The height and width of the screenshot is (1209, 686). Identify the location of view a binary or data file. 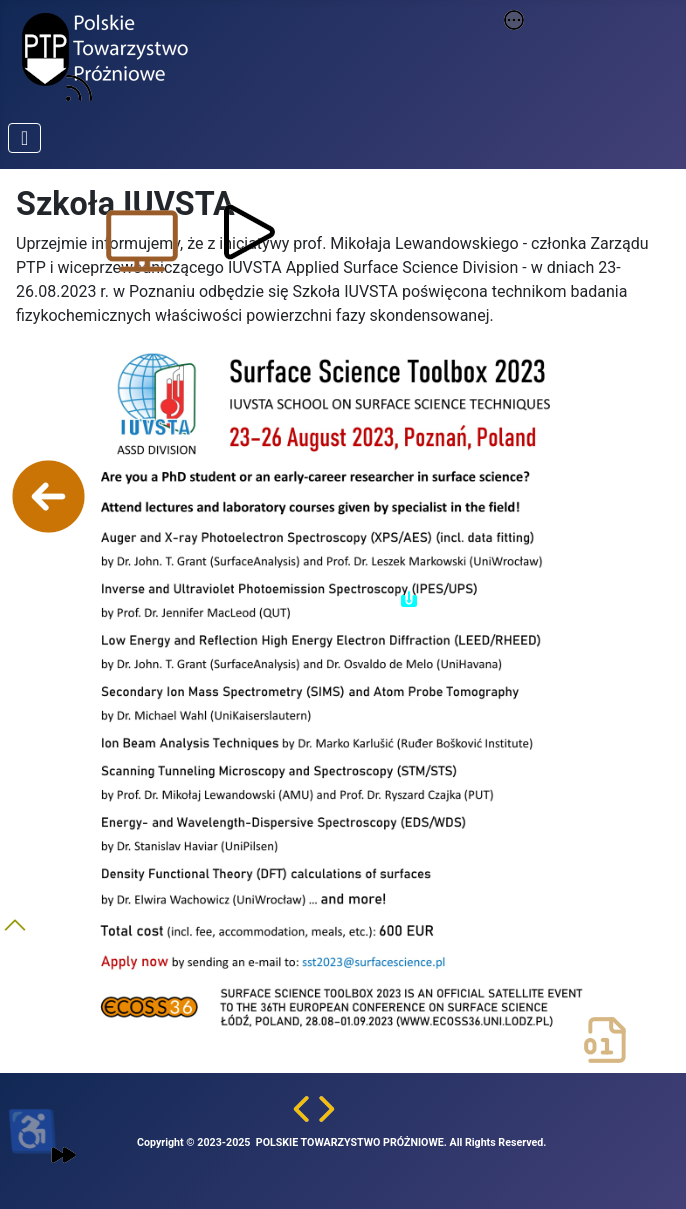
(607, 1040).